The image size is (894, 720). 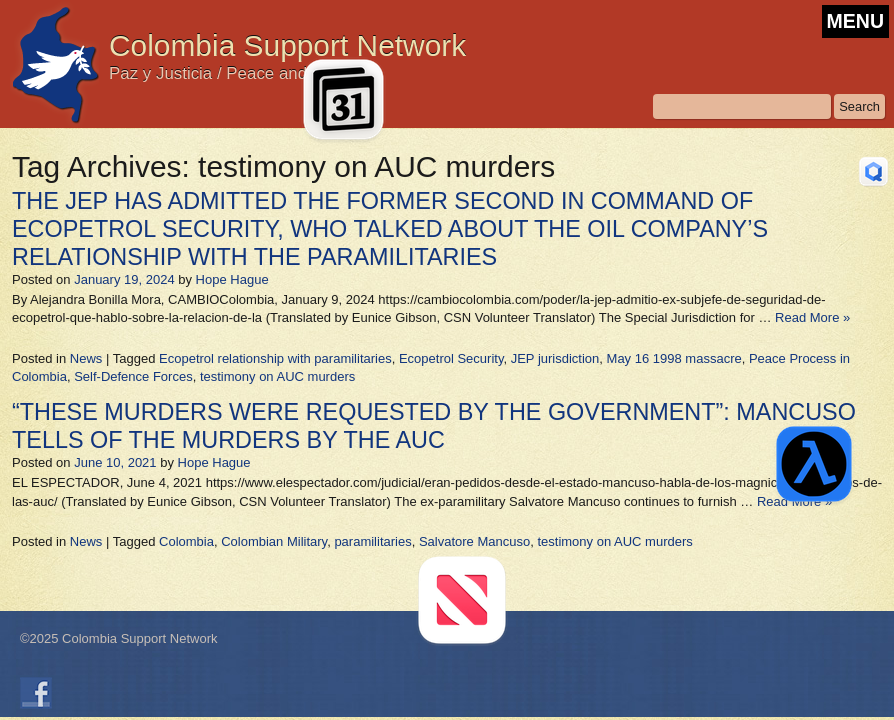 I want to click on launch half-life: blue shift game, so click(x=814, y=464).